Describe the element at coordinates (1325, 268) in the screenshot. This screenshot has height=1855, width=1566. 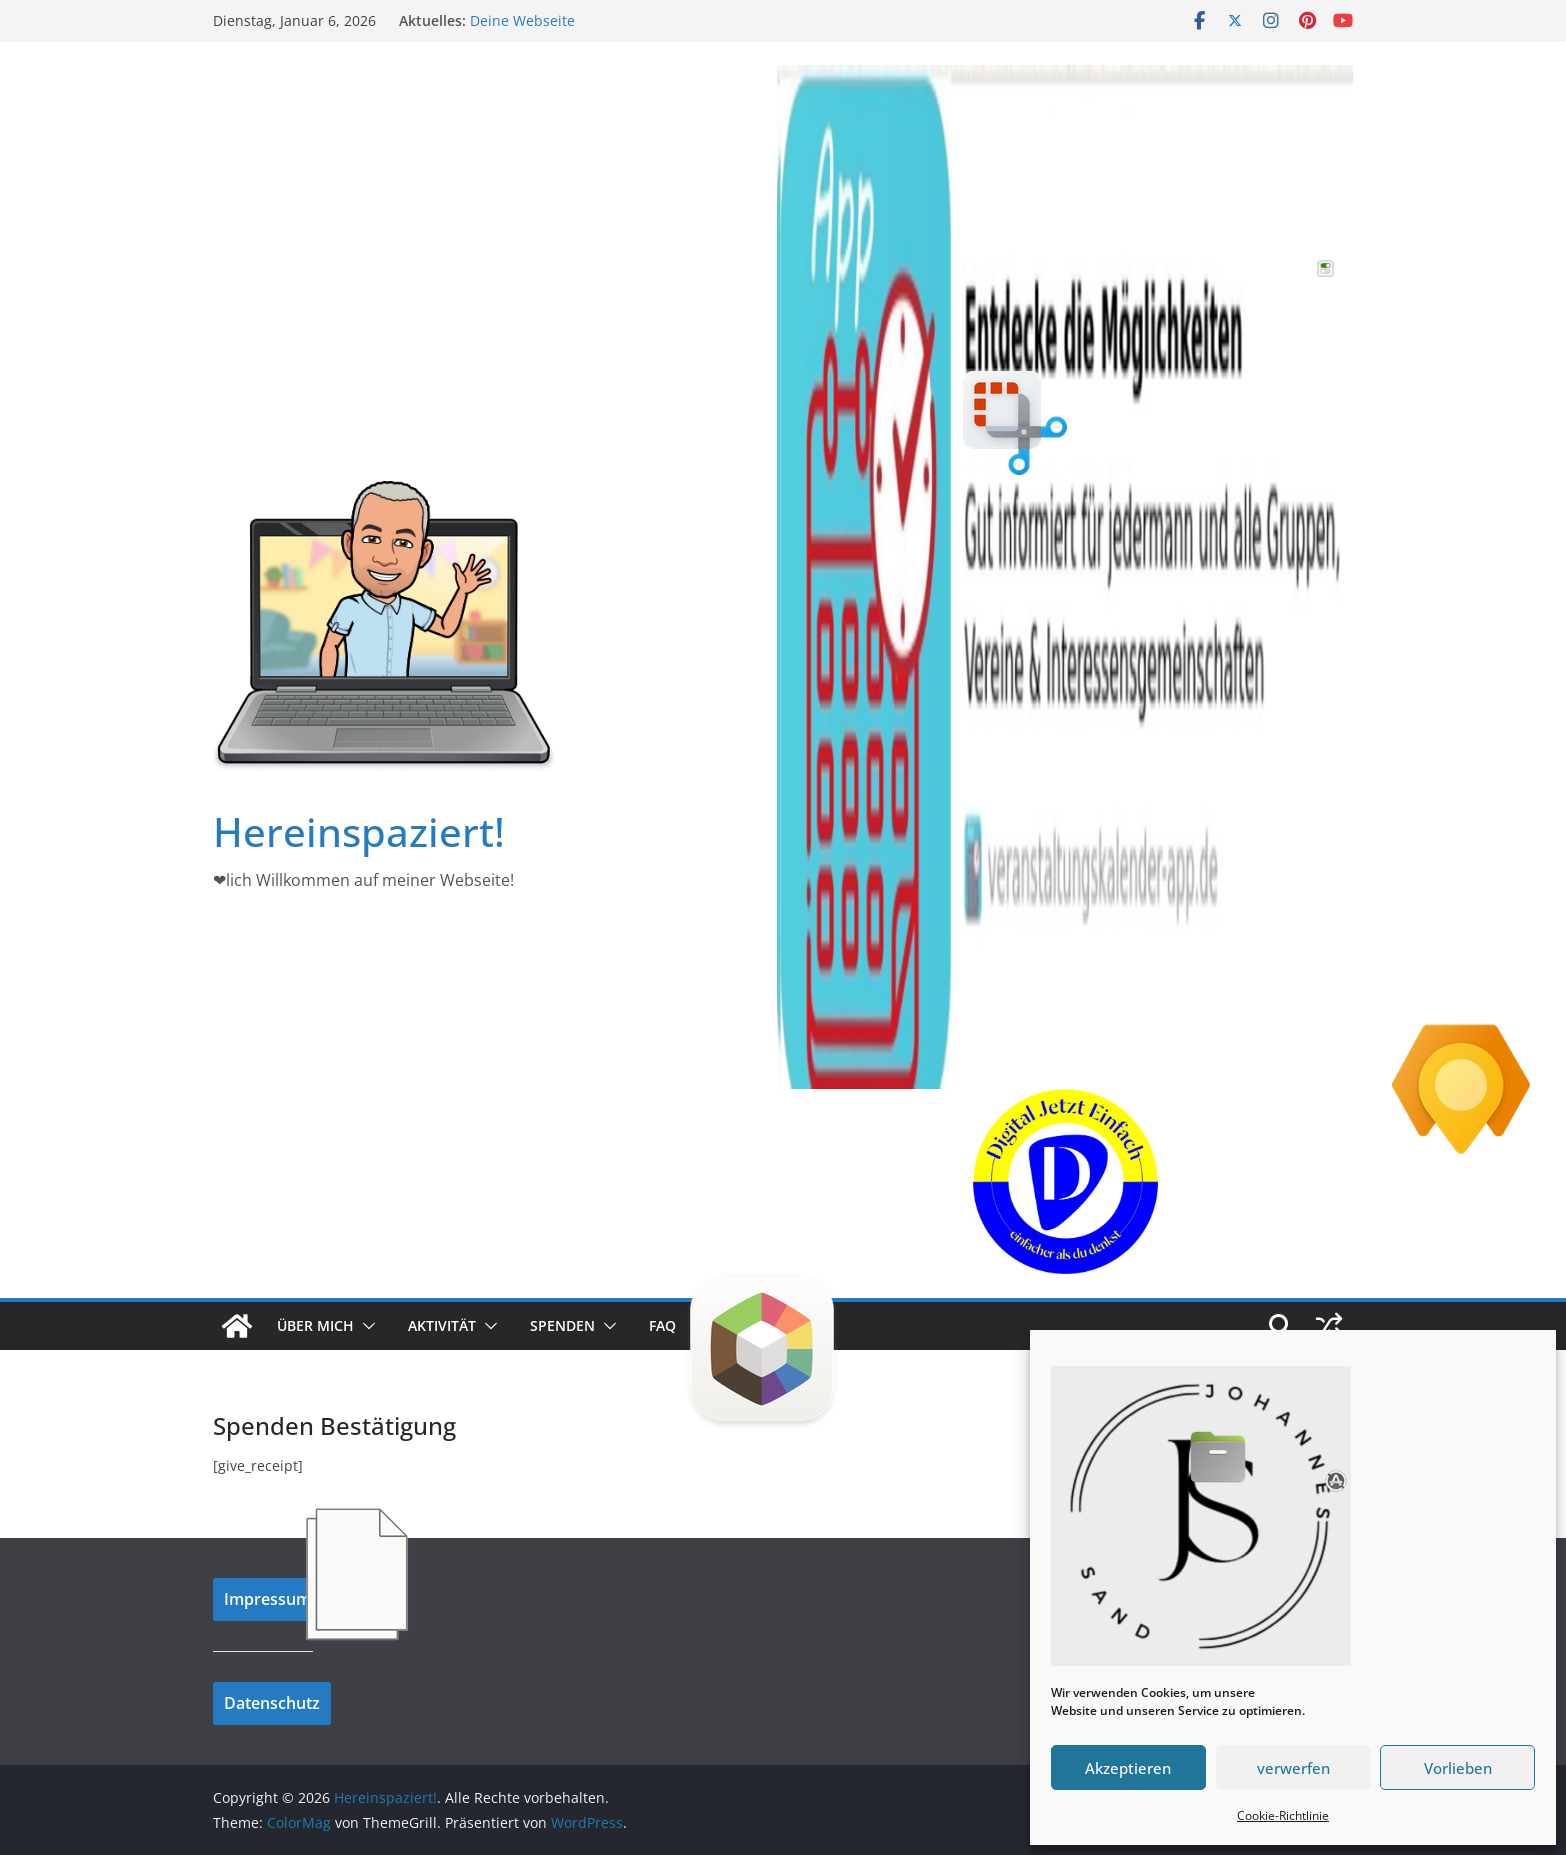
I see `open system tweaks or settings customization` at that location.